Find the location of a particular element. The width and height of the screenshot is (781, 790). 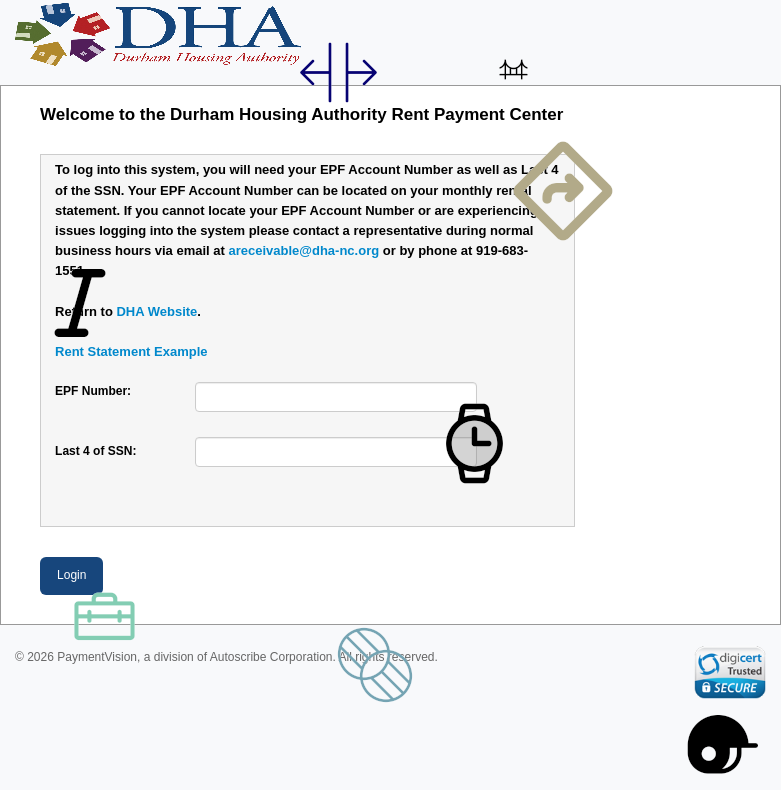

view baseball or sports equipment is located at coordinates (720, 745).